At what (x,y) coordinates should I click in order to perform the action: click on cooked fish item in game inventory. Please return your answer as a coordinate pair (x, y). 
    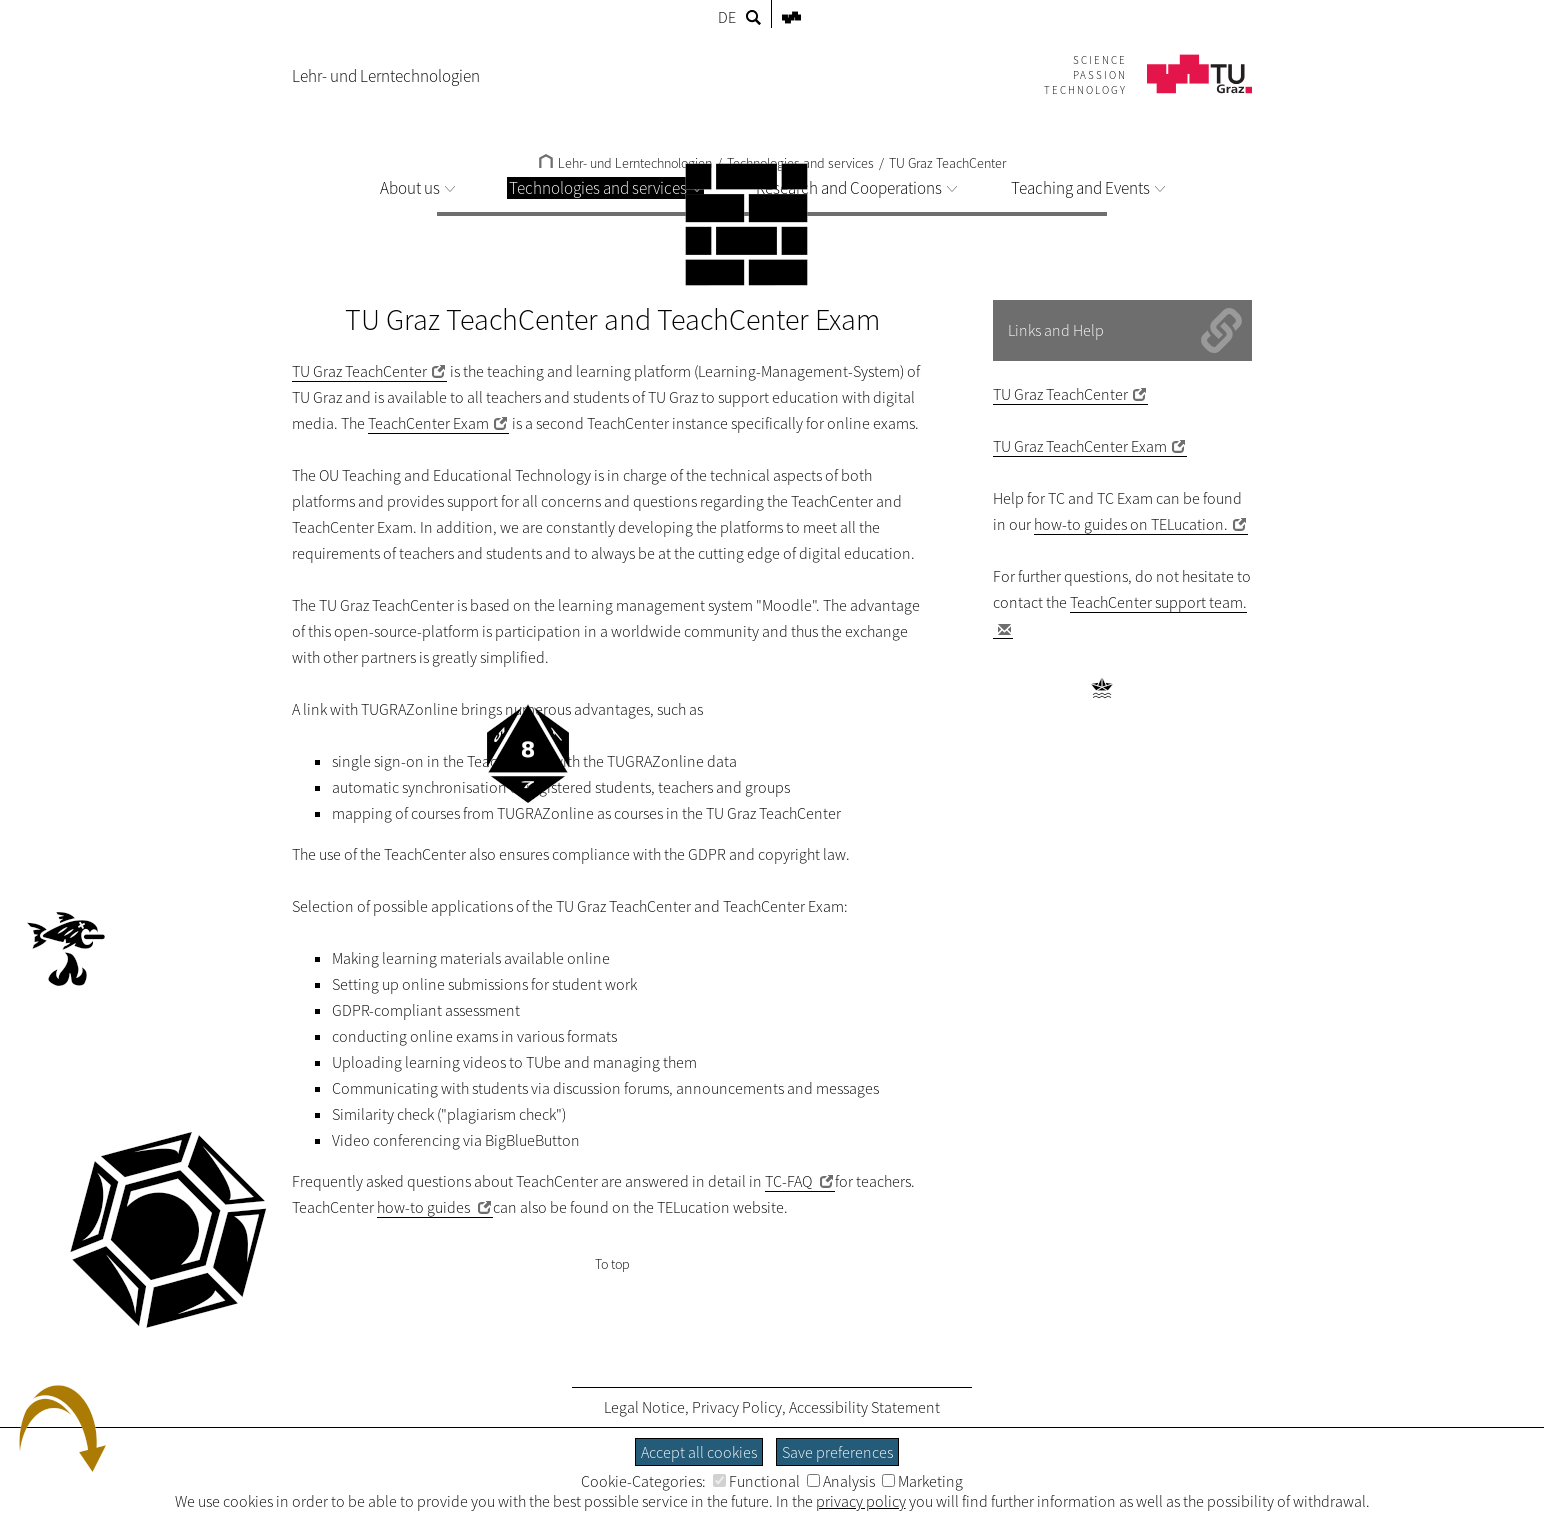
    Looking at the image, I should click on (66, 949).